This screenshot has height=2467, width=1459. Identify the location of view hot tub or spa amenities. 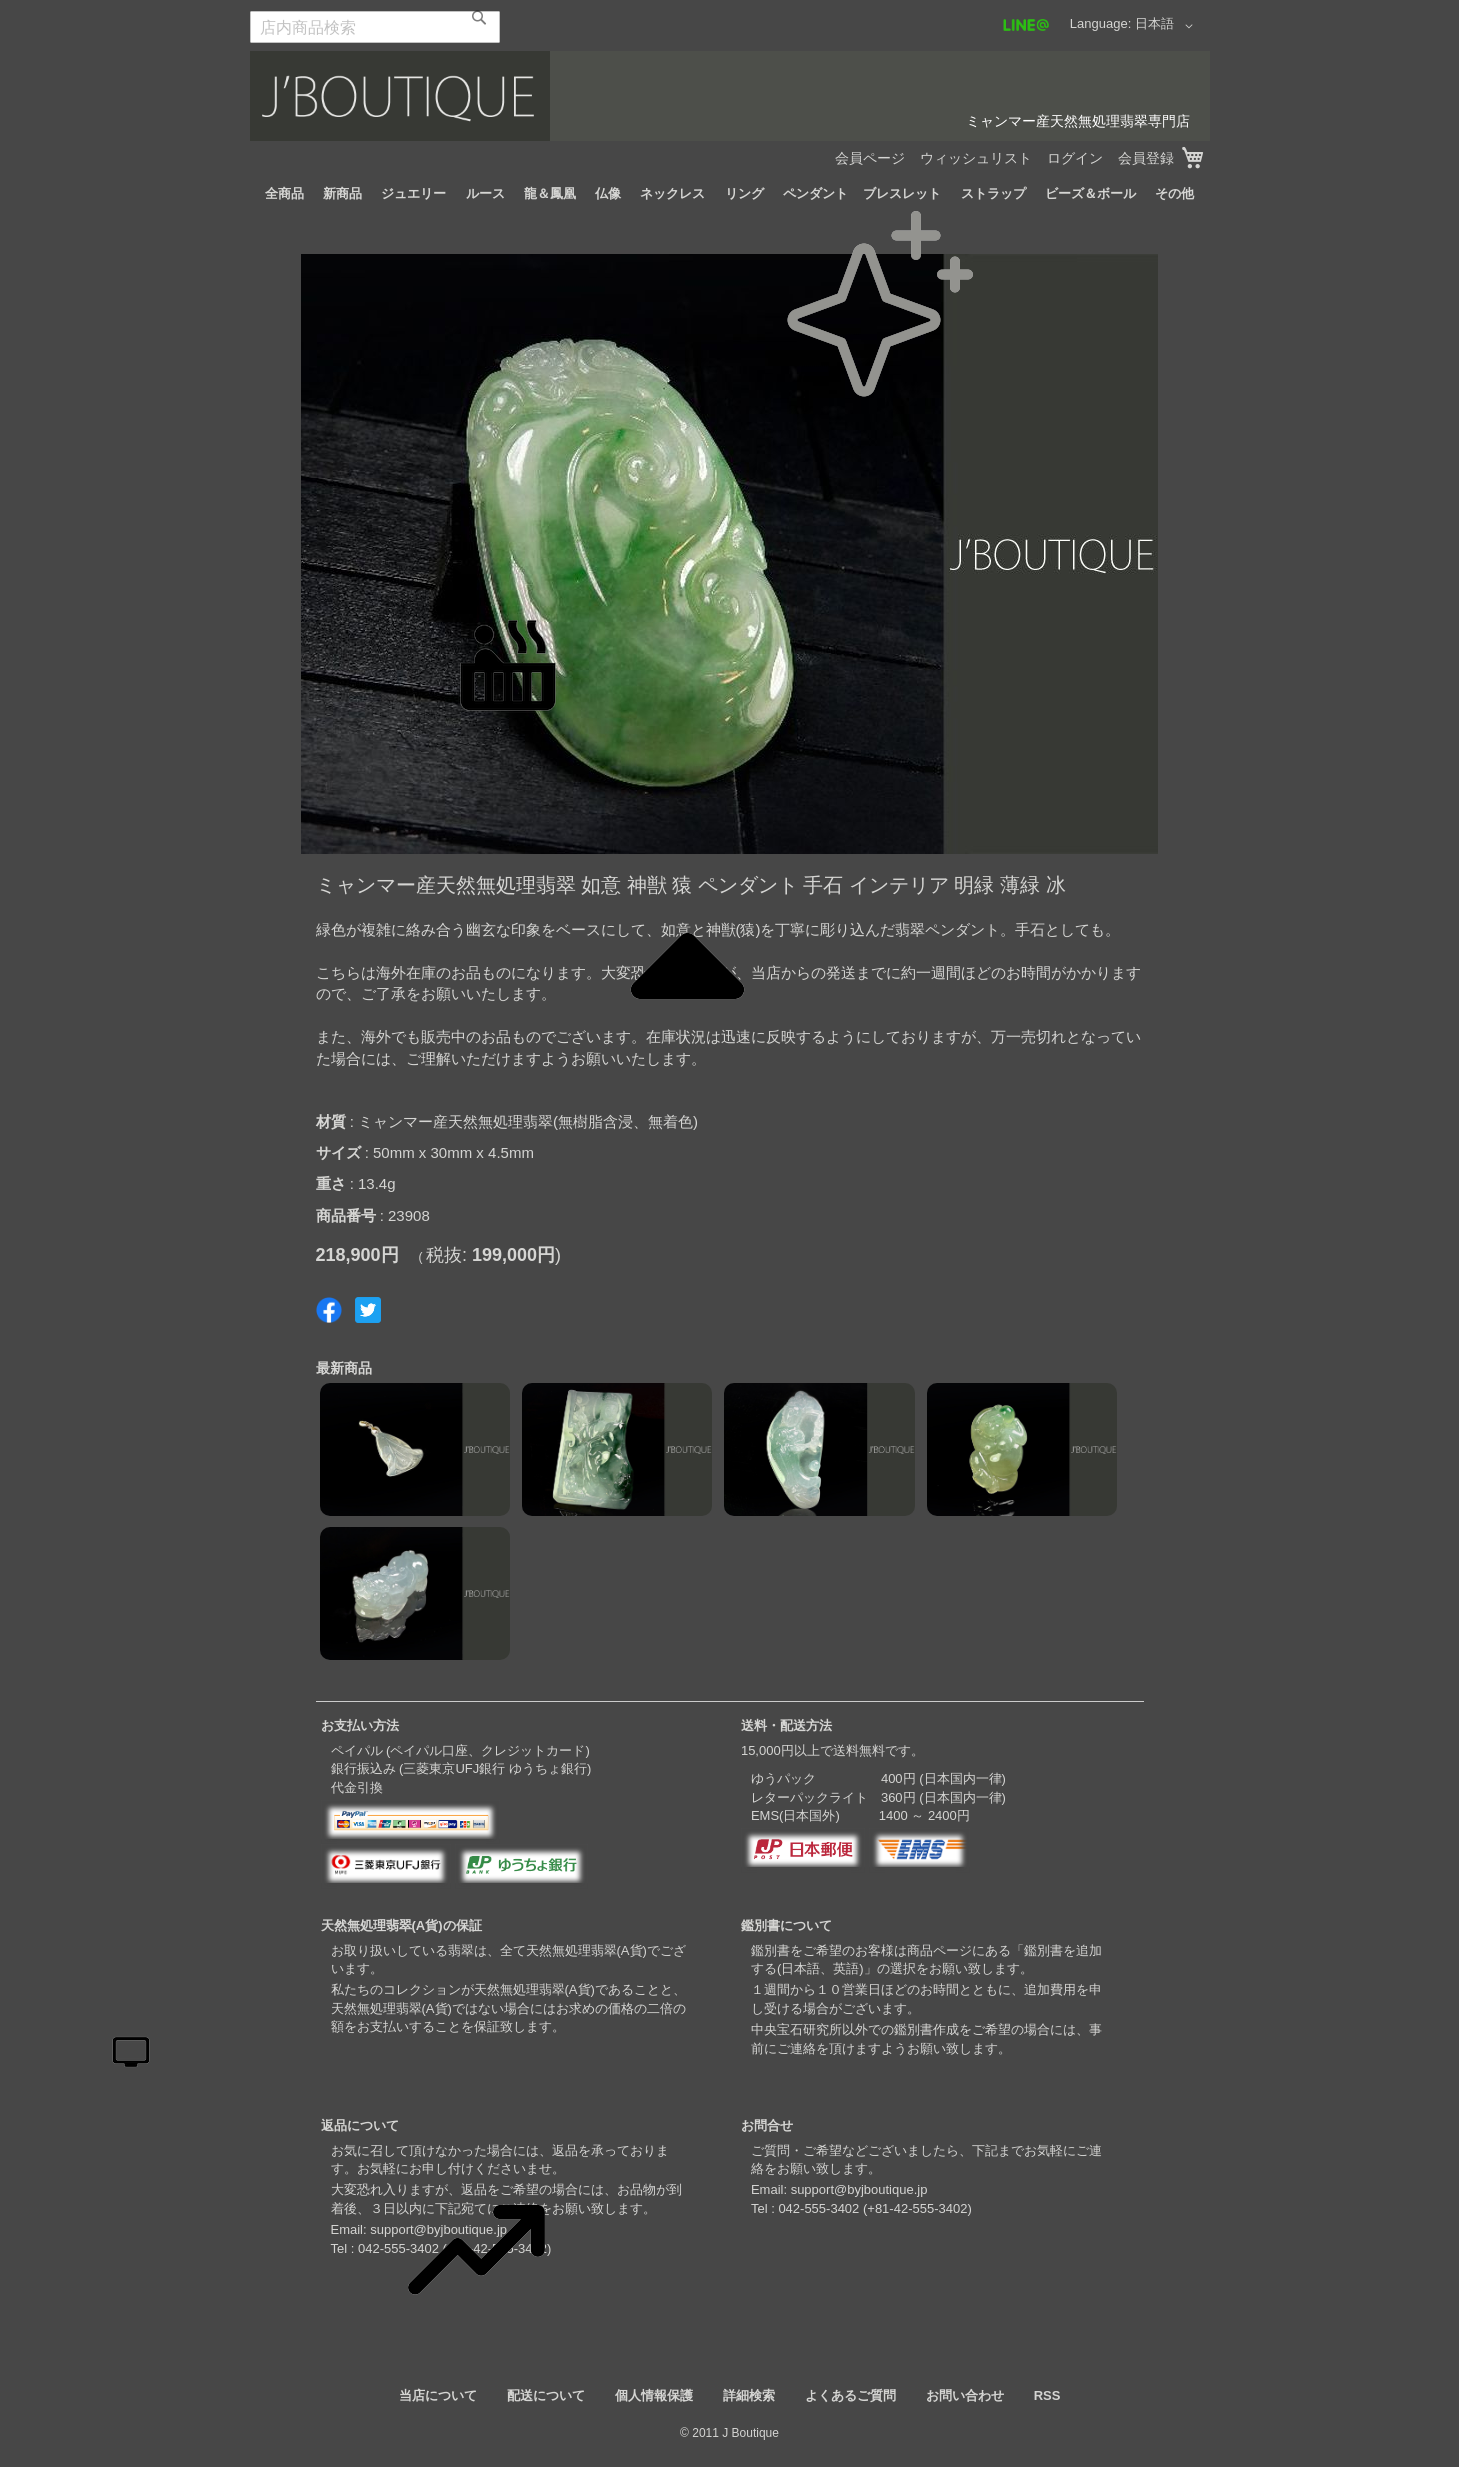
(508, 663).